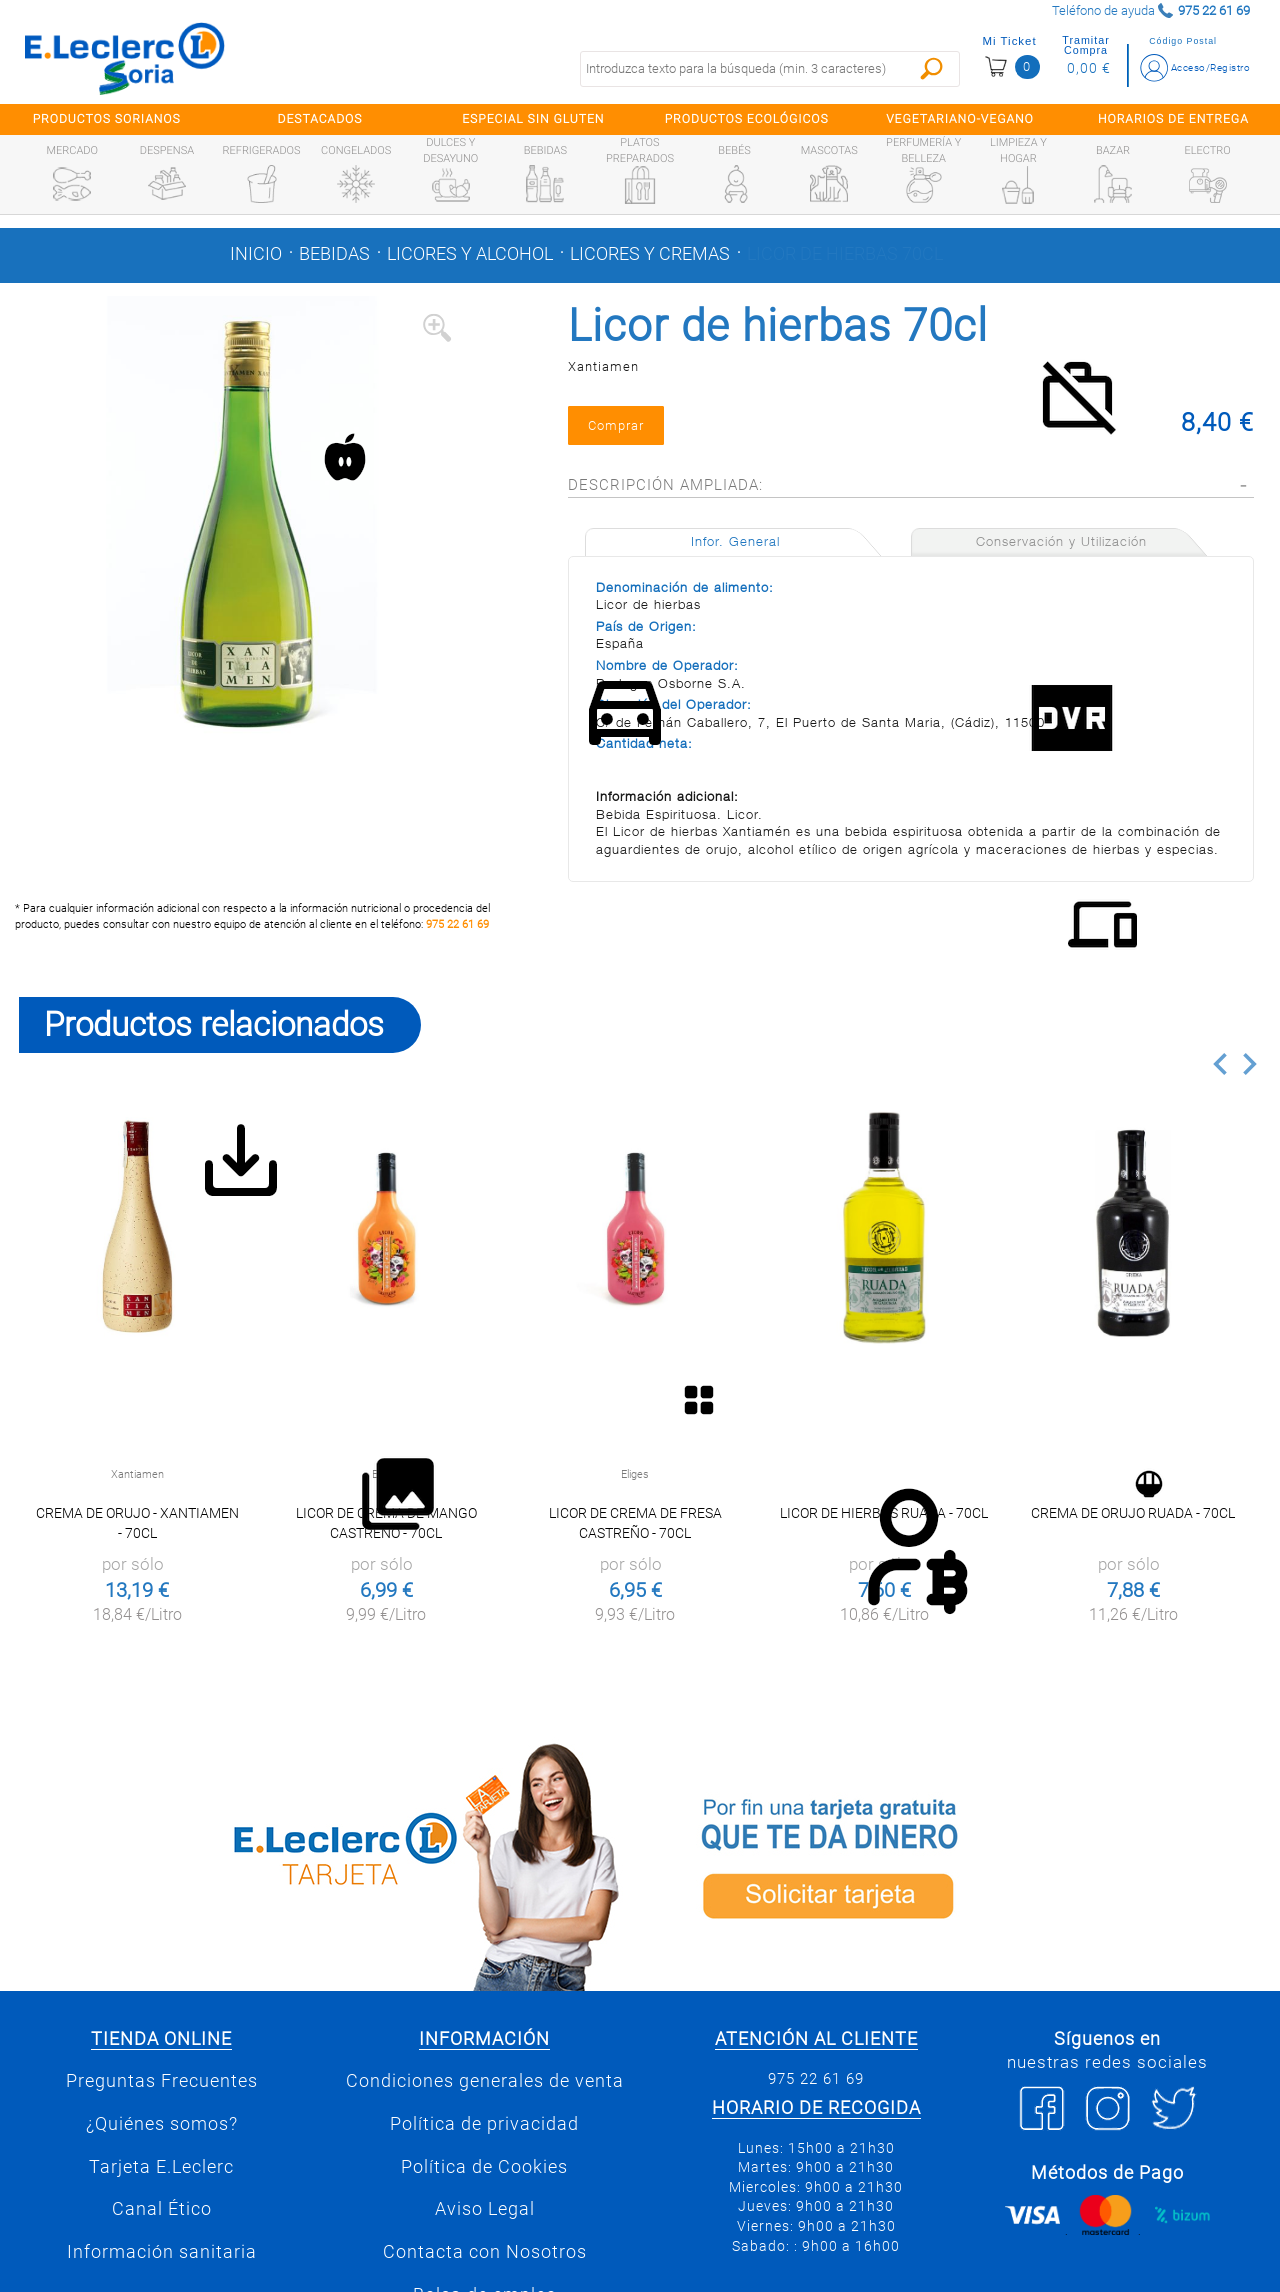  What do you see at coordinates (345, 457) in the screenshot?
I see `access nutrition information` at bounding box center [345, 457].